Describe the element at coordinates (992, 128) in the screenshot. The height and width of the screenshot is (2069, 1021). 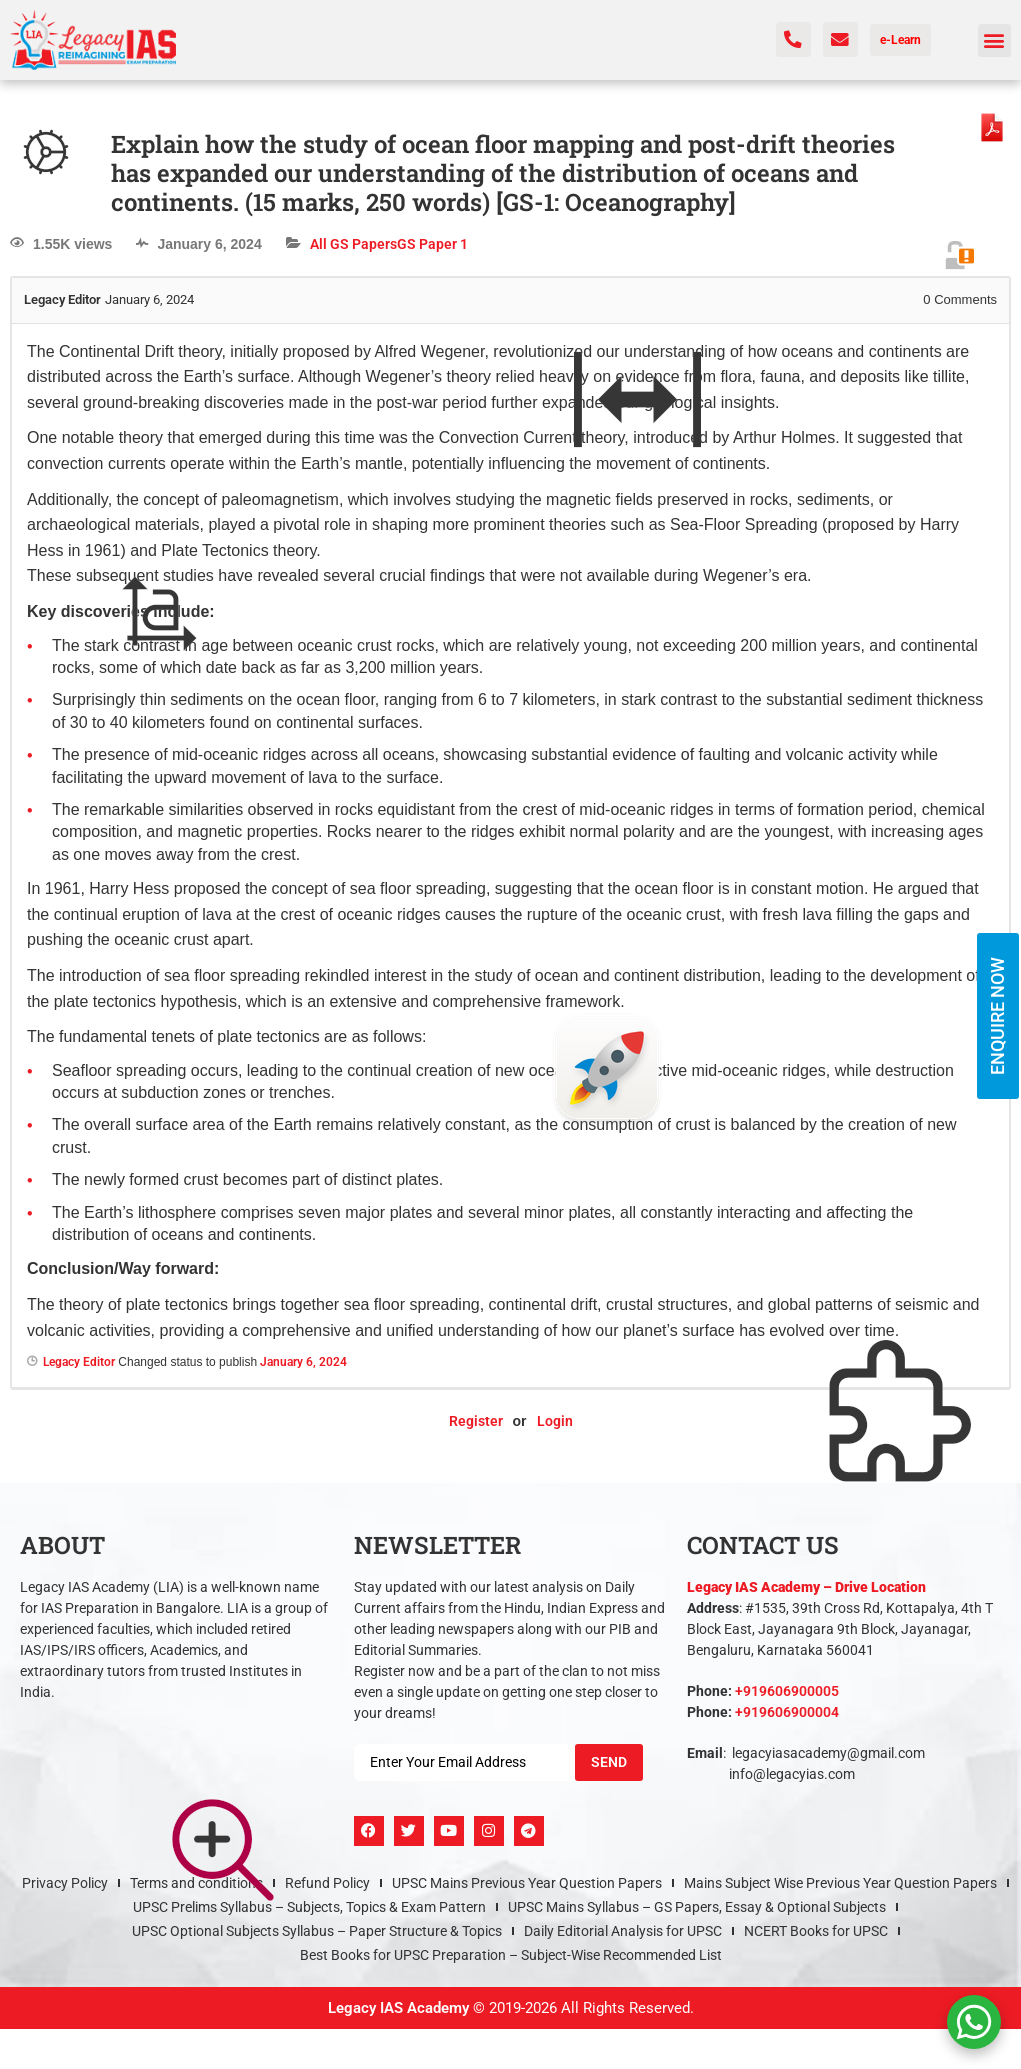
I see `open a PDF document` at that location.